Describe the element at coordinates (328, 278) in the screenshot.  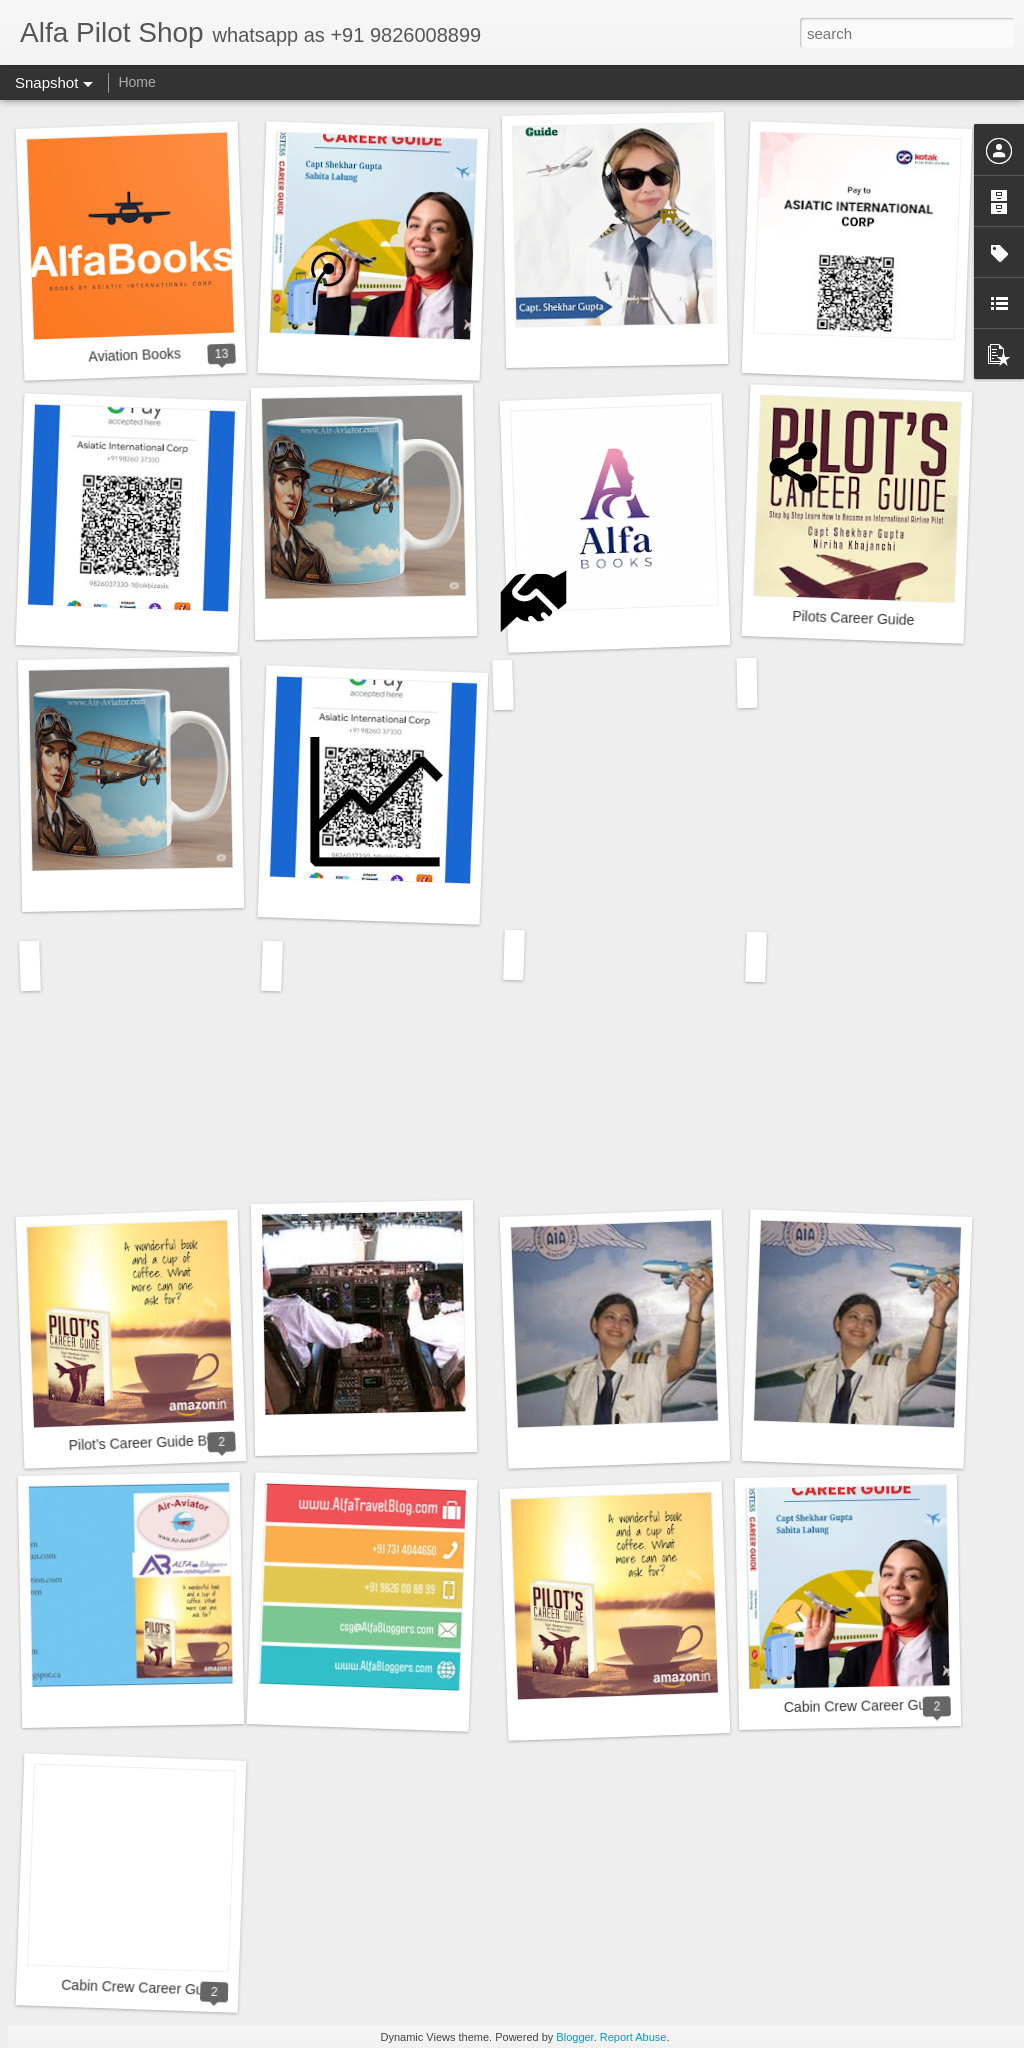
I see `open tencent weibo app` at that location.